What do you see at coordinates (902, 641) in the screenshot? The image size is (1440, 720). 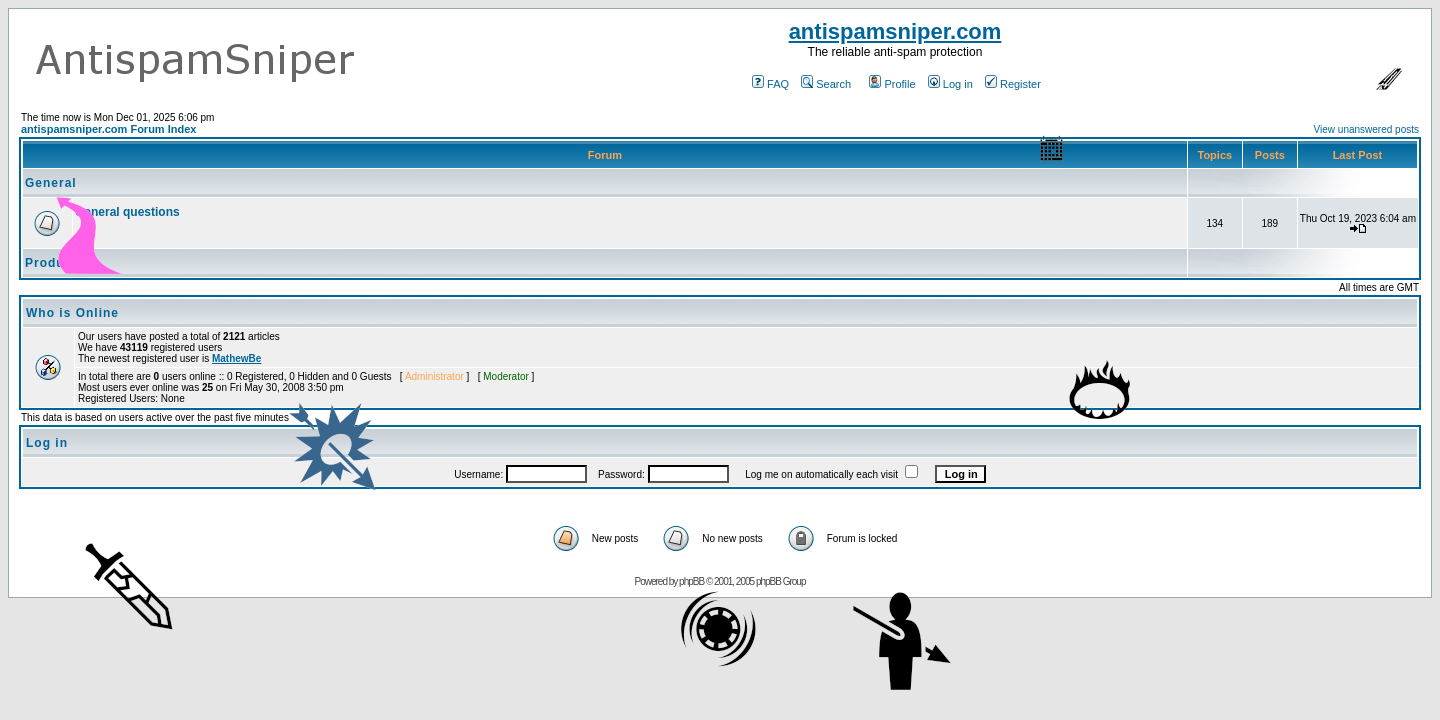 I see `indicates a piercing or stabbing attack in a game` at bounding box center [902, 641].